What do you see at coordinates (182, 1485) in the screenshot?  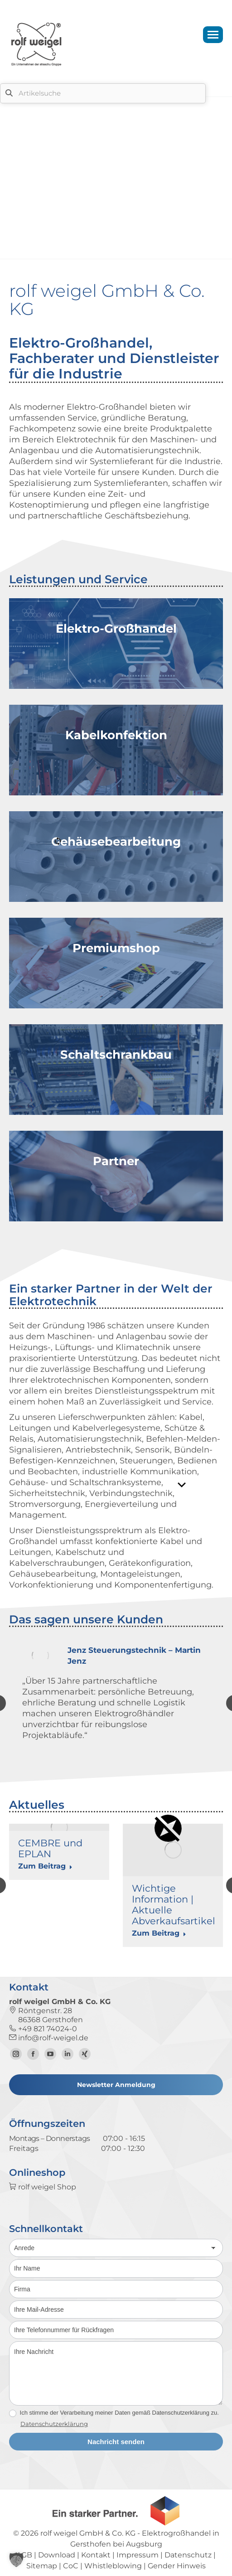 I see `expand to show more content` at bounding box center [182, 1485].